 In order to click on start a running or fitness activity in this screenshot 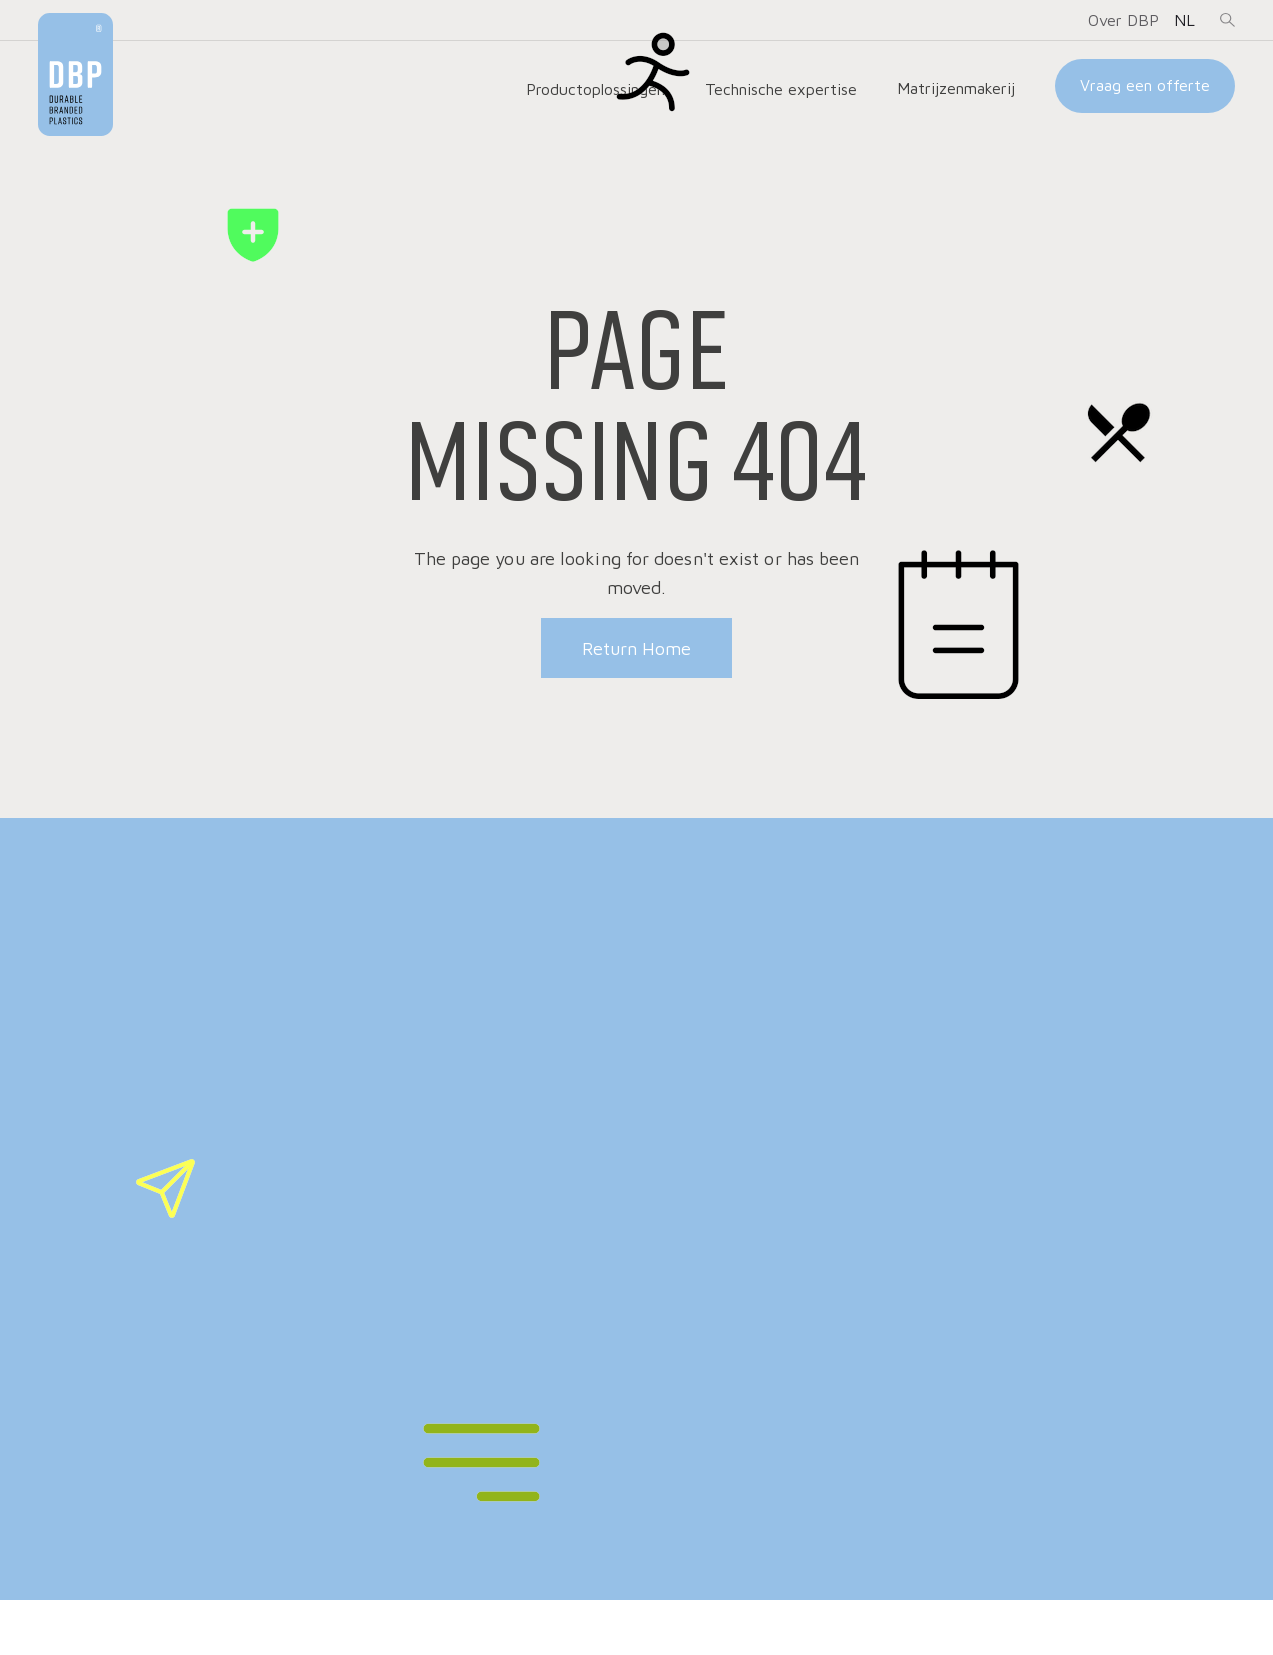, I will do `click(654, 70)`.